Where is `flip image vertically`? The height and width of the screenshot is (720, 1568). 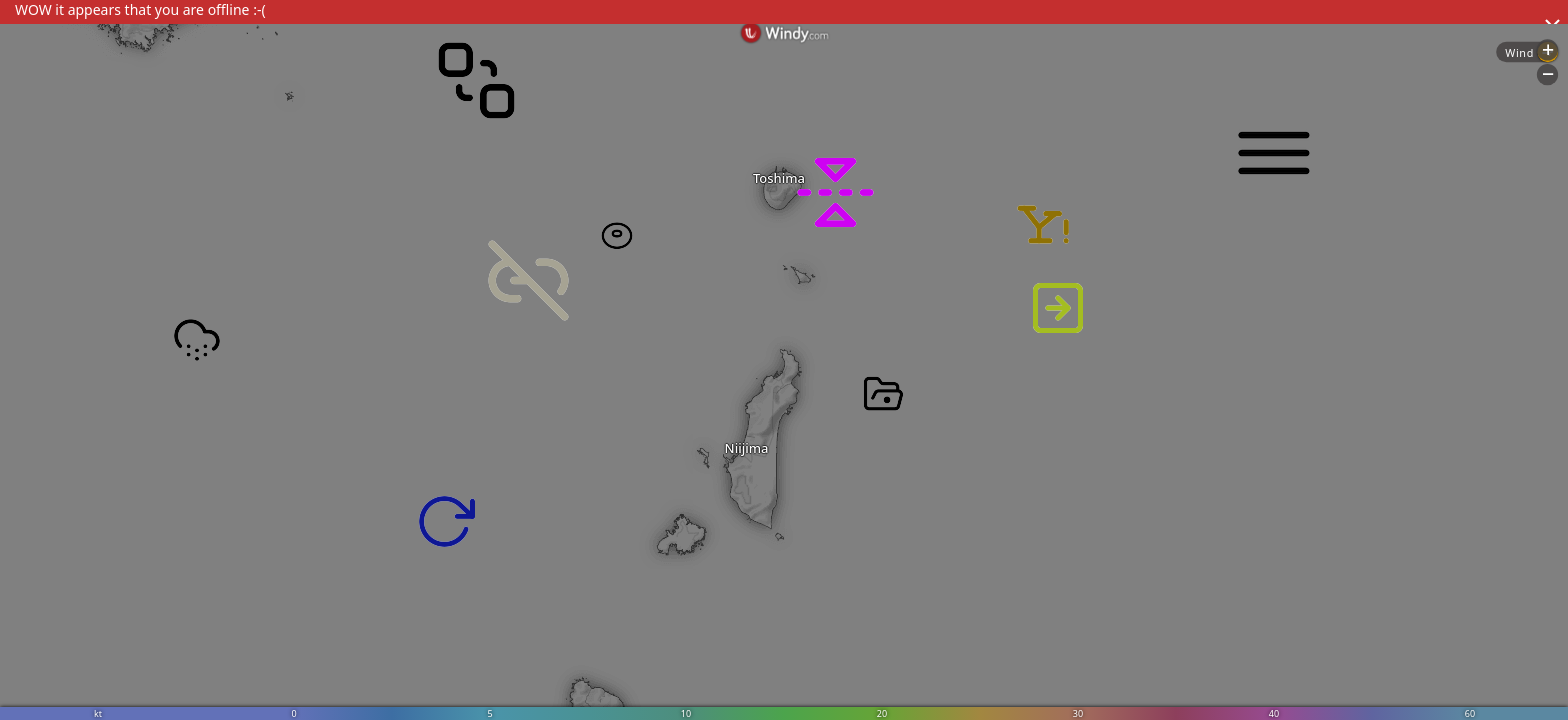
flip image vertically is located at coordinates (835, 192).